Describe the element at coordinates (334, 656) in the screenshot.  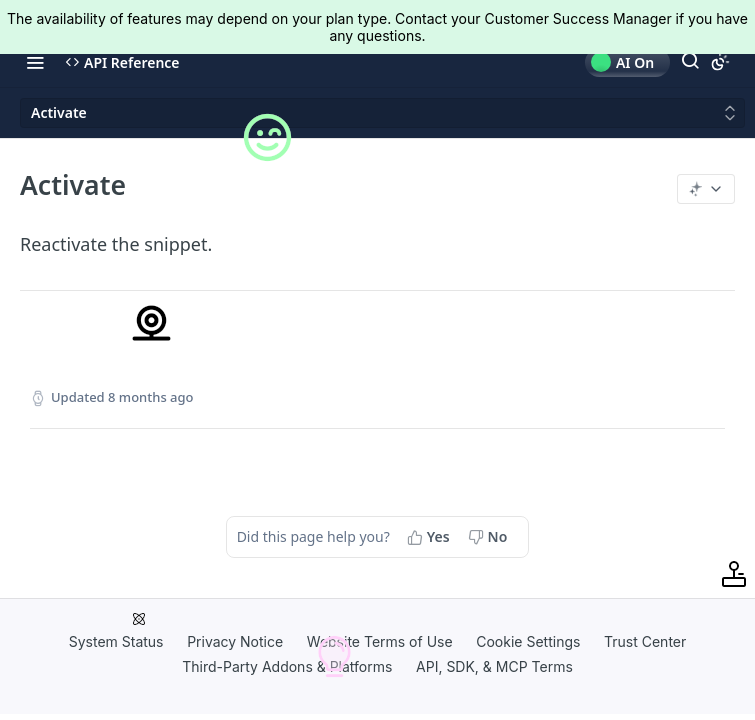
I see `access tips or helpful suggestions` at that location.